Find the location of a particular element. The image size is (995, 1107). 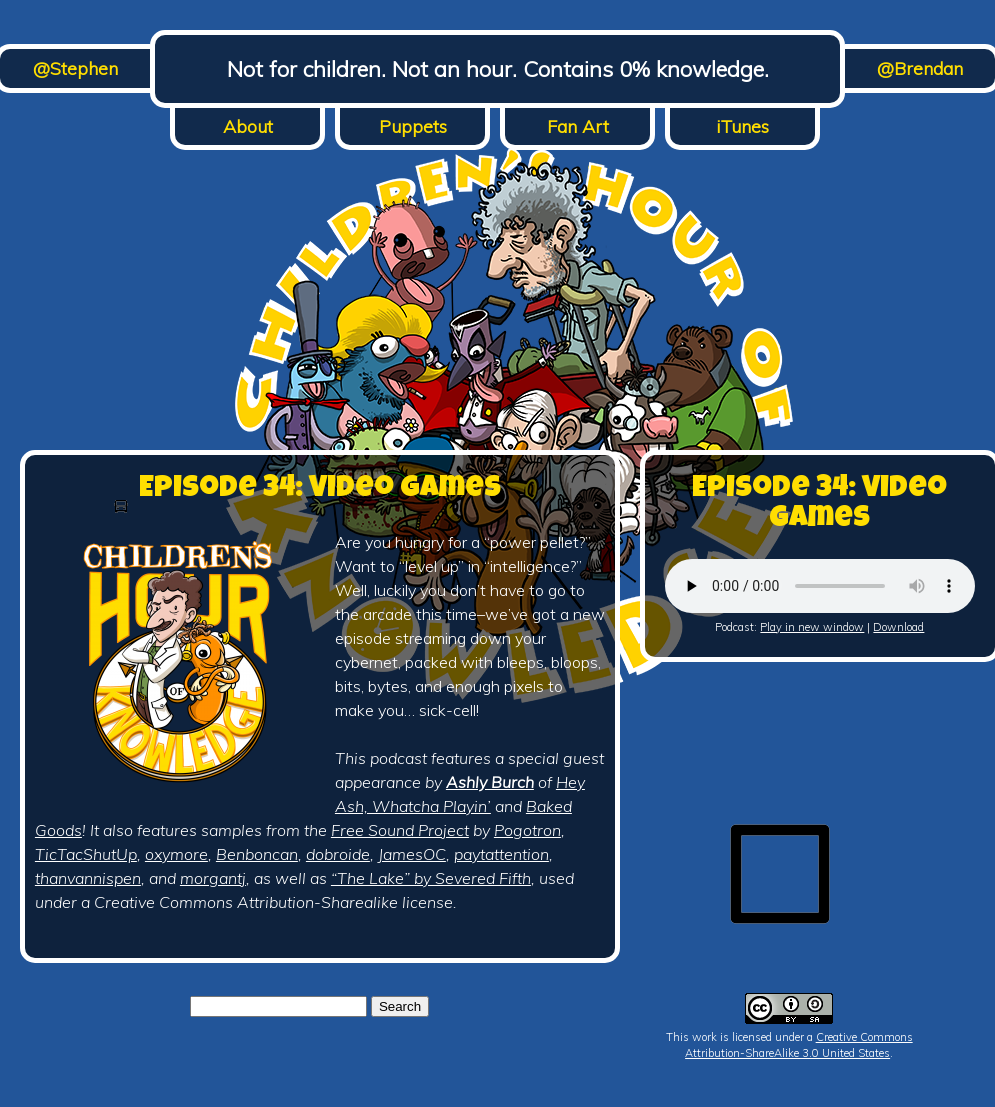

view bus routes or schedules is located at coordinates (121, 506).